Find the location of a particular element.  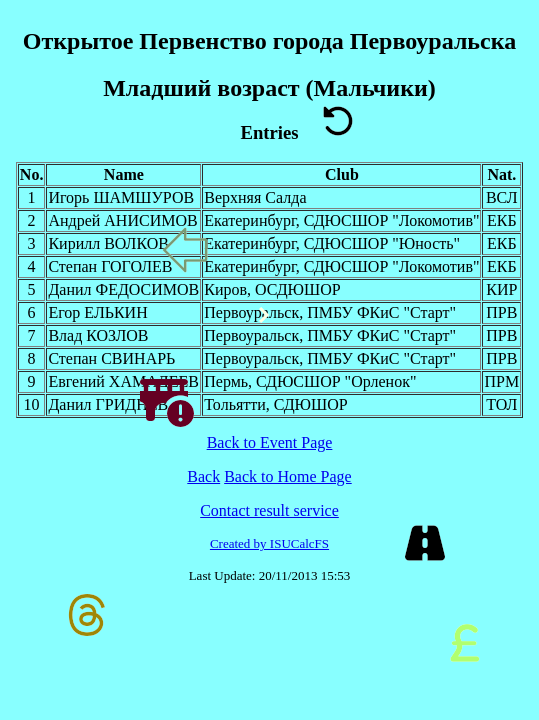

bridge alert or infrastructure warning is located at coordinates (167, 400).